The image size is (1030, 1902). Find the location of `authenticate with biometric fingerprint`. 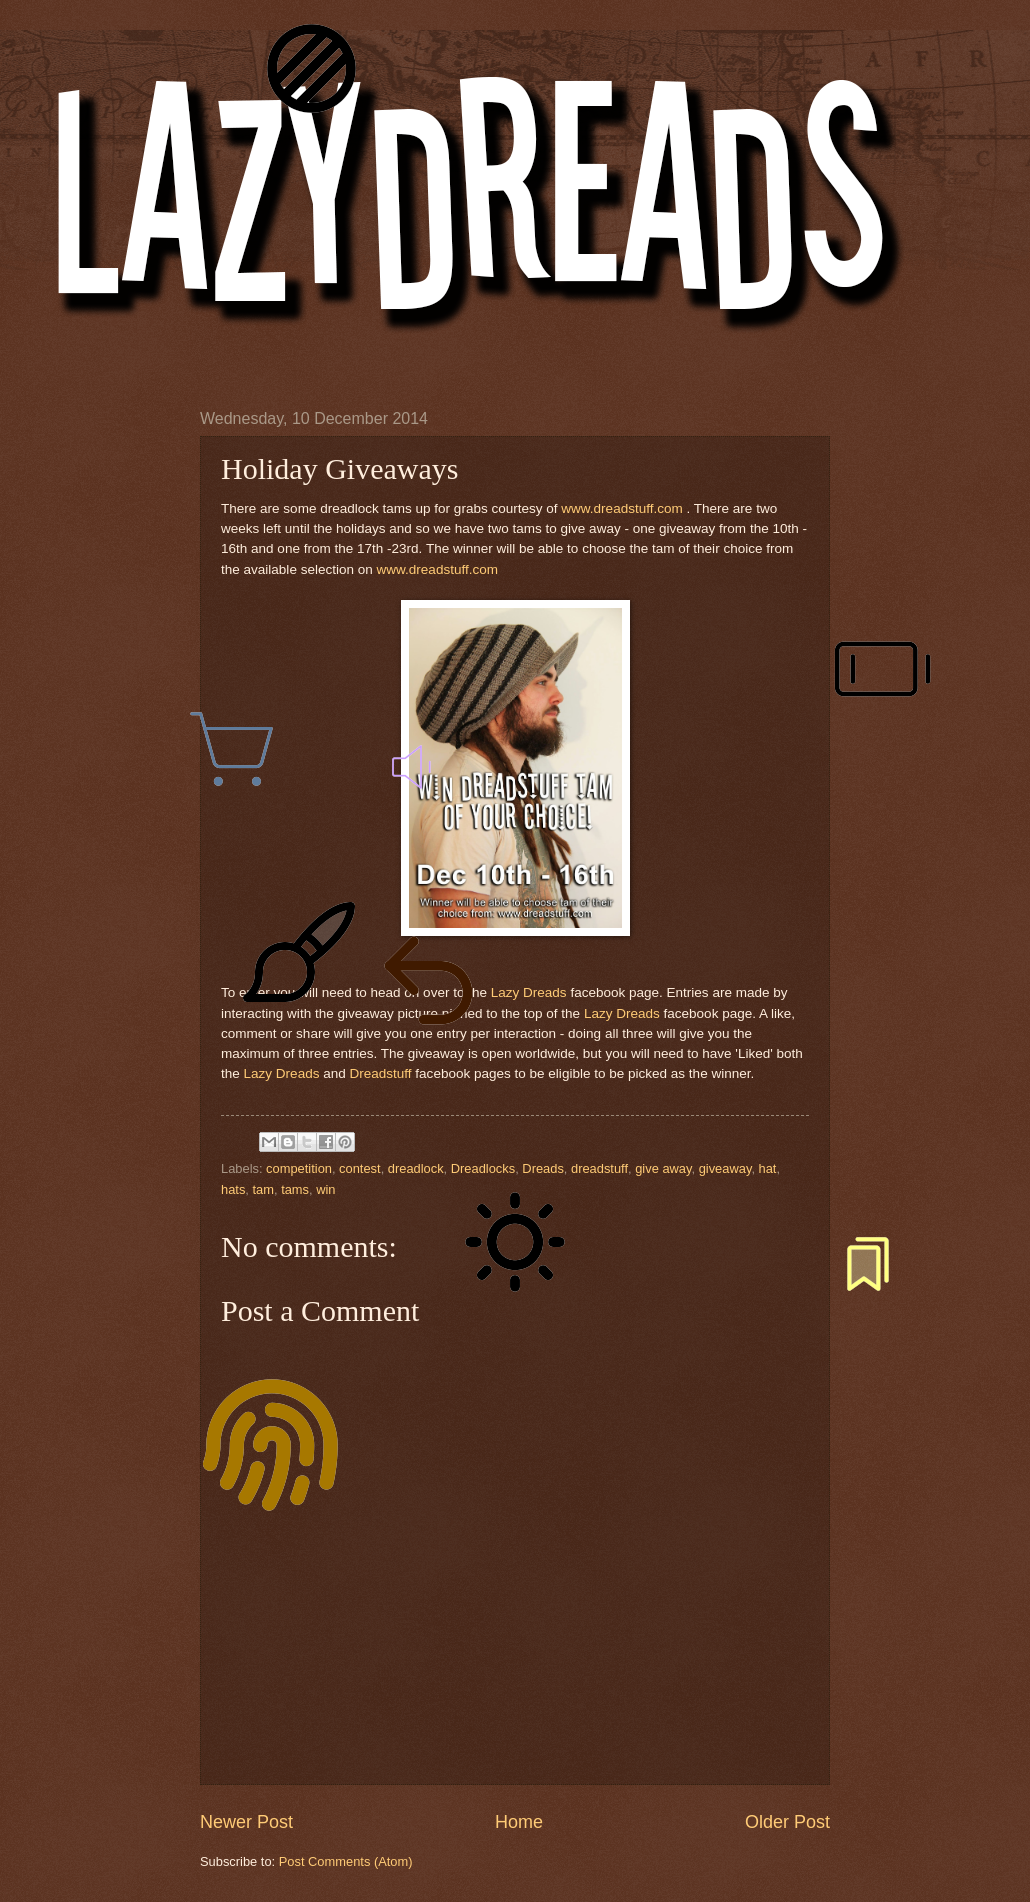

authenticate with biometric fingerprint is located at coordinates (272, 1445).